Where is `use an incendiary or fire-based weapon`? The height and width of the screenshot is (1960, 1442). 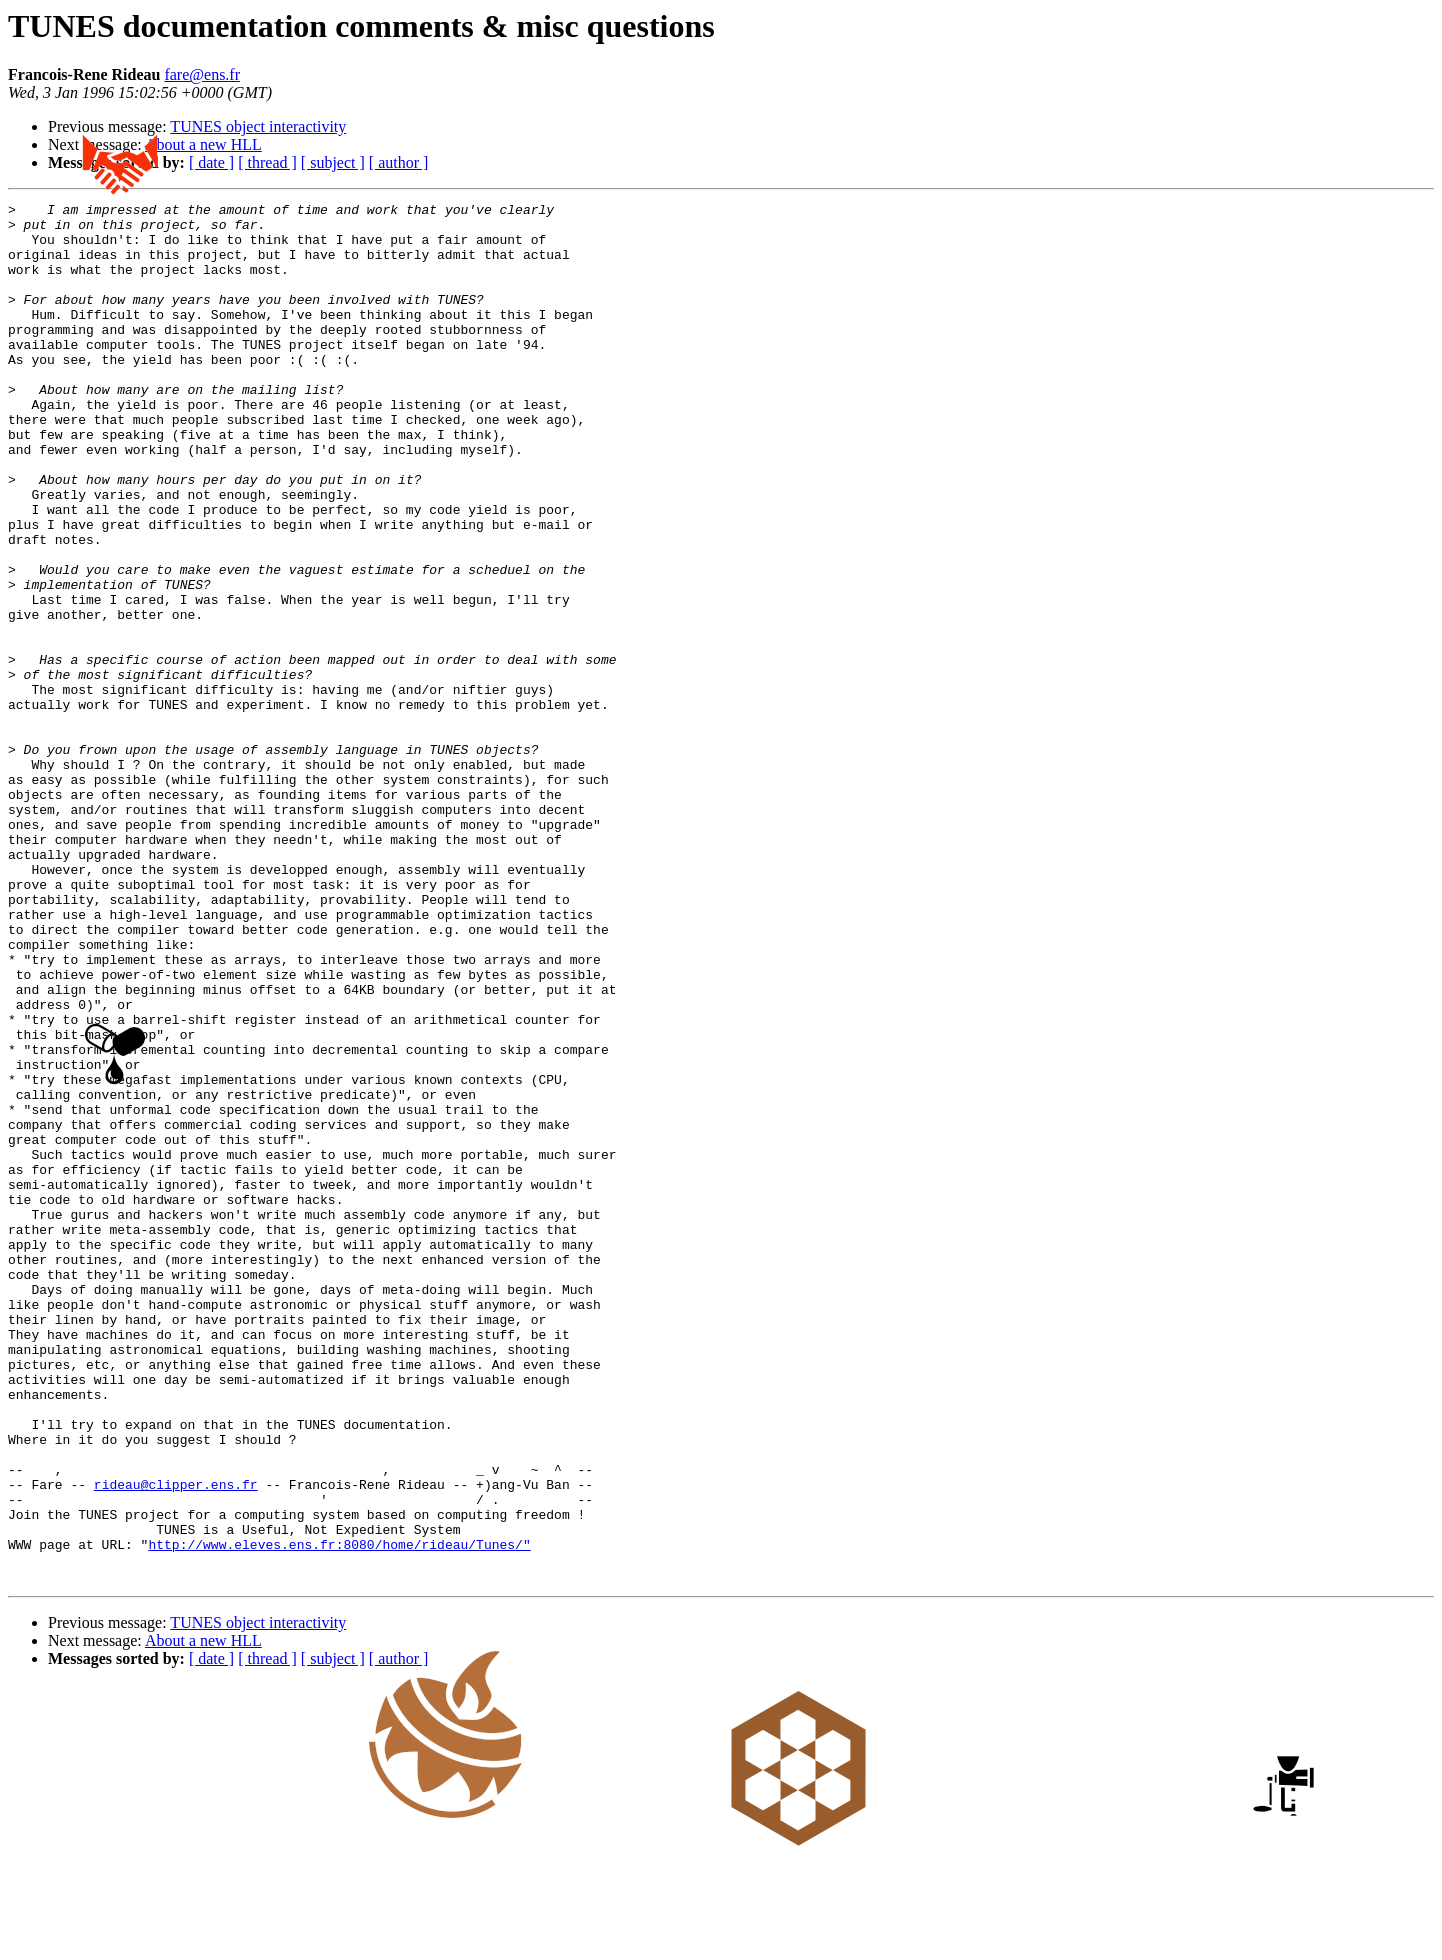 use an incendiary or fire-based weapon is located at coordinates (445, 1734).